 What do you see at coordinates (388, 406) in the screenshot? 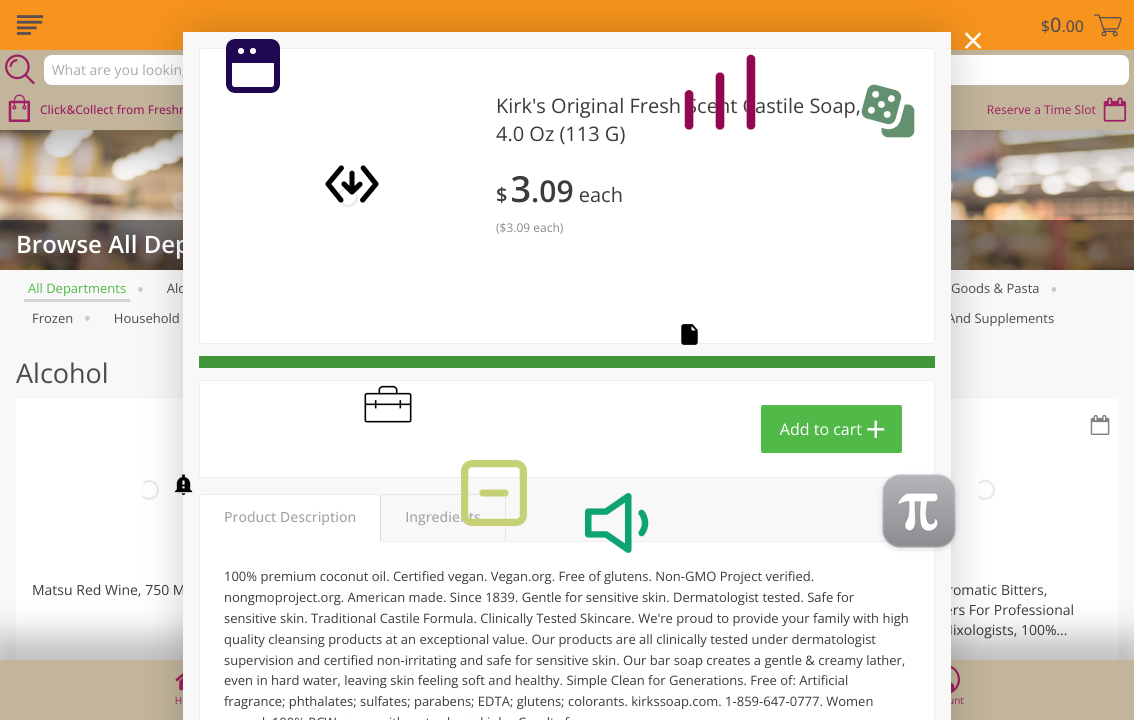
I see `access tools and utilities` at bounding box center [388, 406].